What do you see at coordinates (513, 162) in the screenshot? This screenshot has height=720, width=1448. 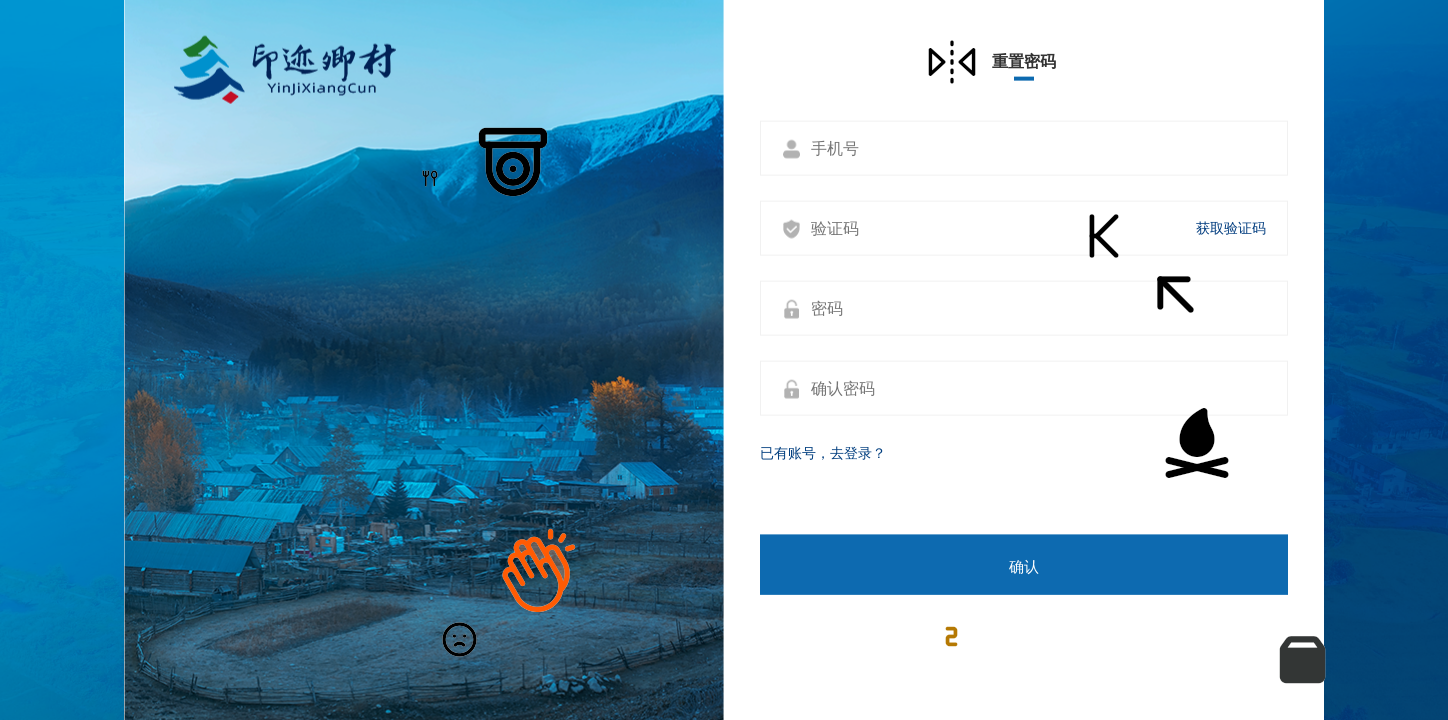 I see `access security camera settings` at bounding box center [513, 162].